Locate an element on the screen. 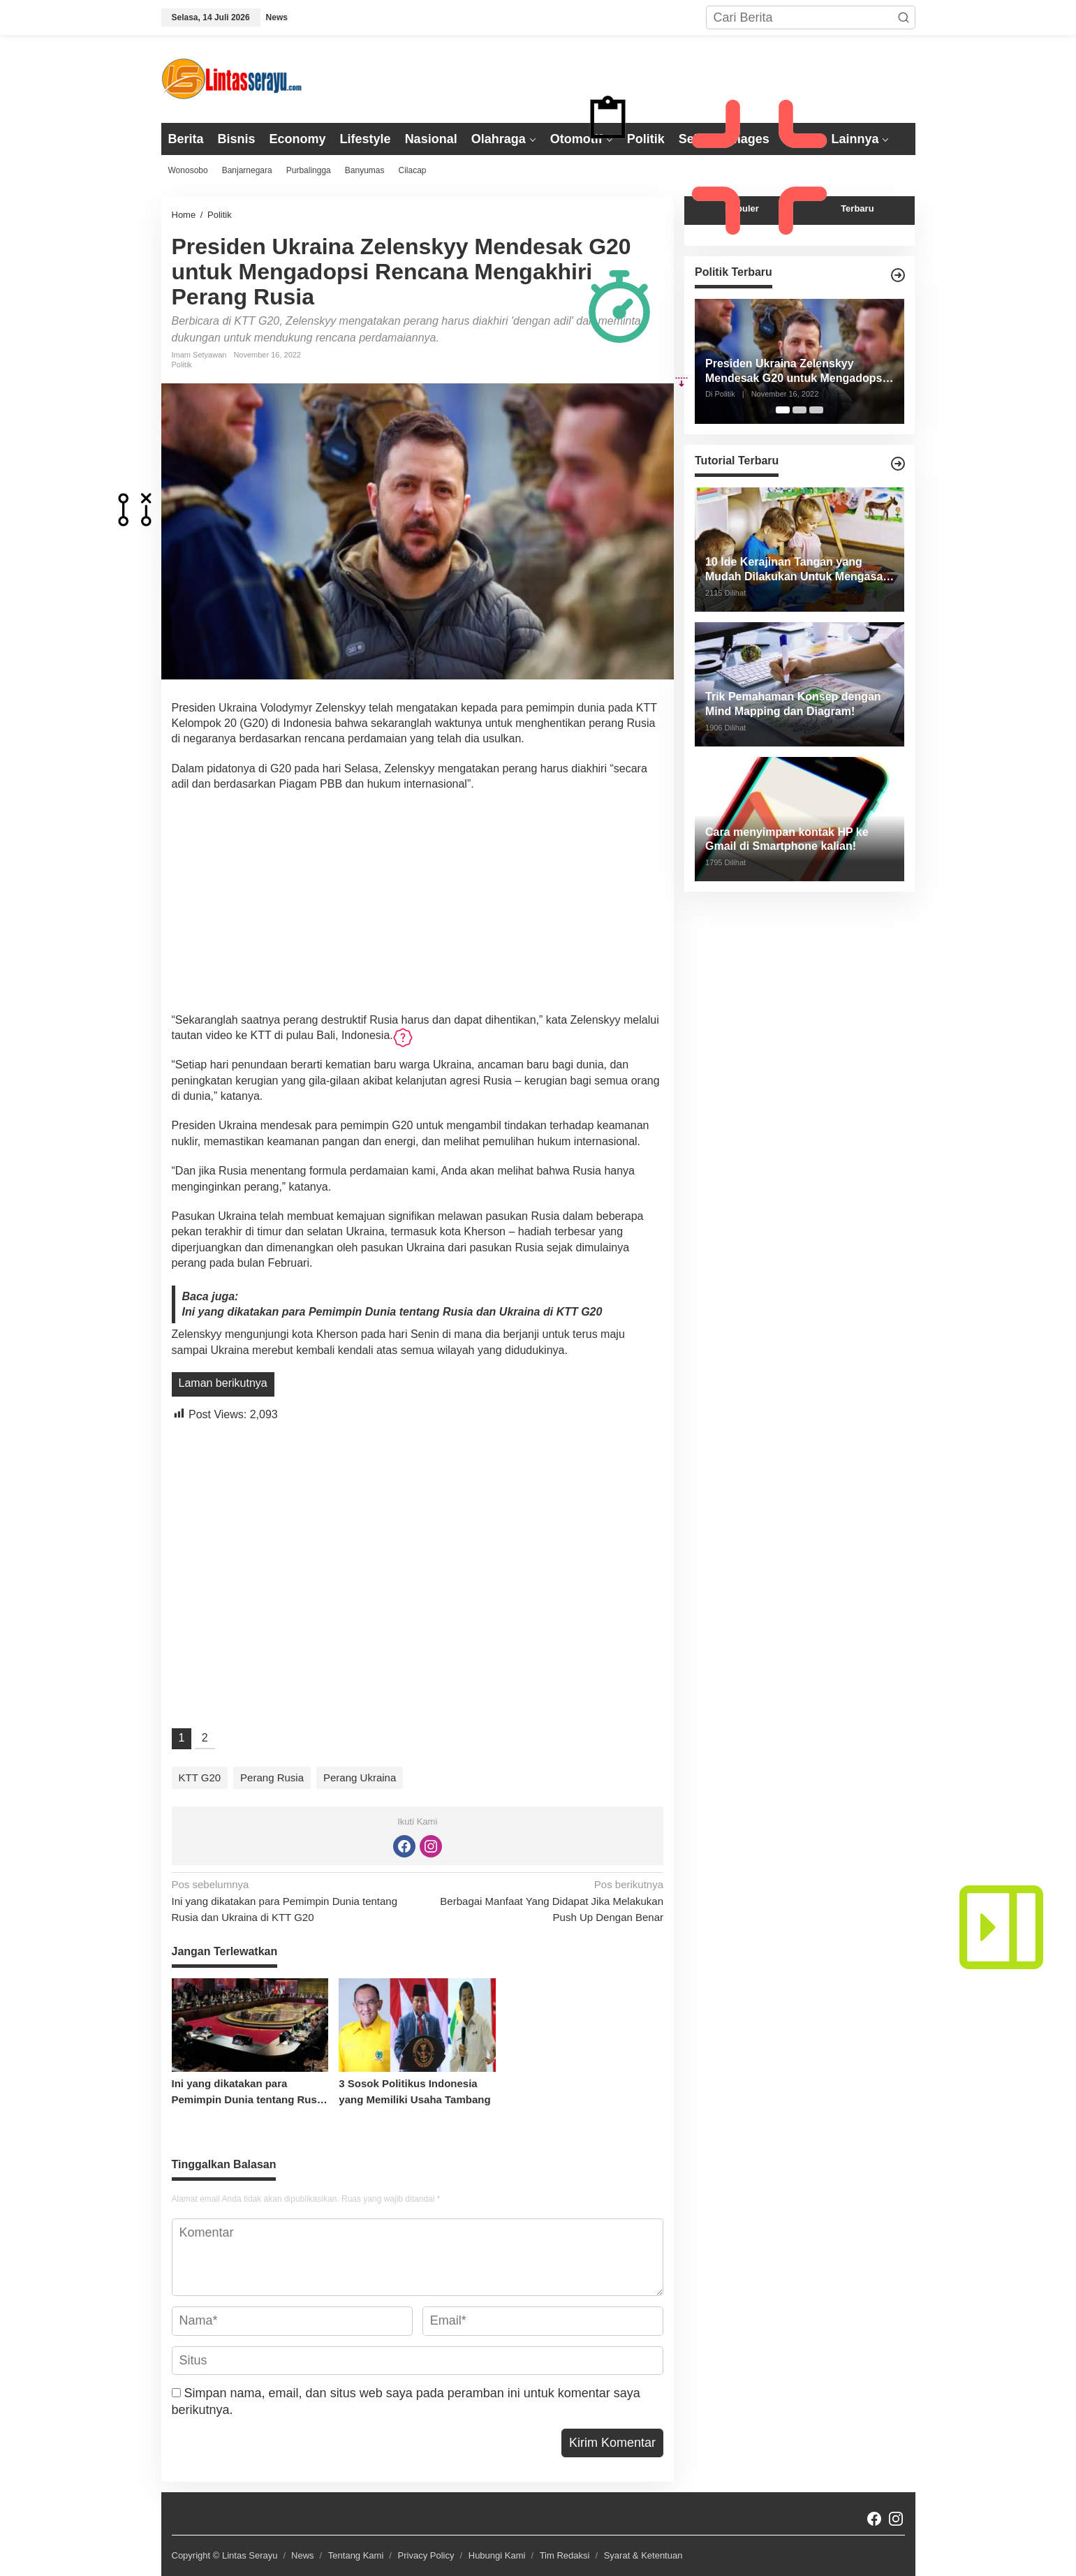 The image size is (1076, 2576). indicates a closed or rejected pull request is located at coordinates (135, 510).